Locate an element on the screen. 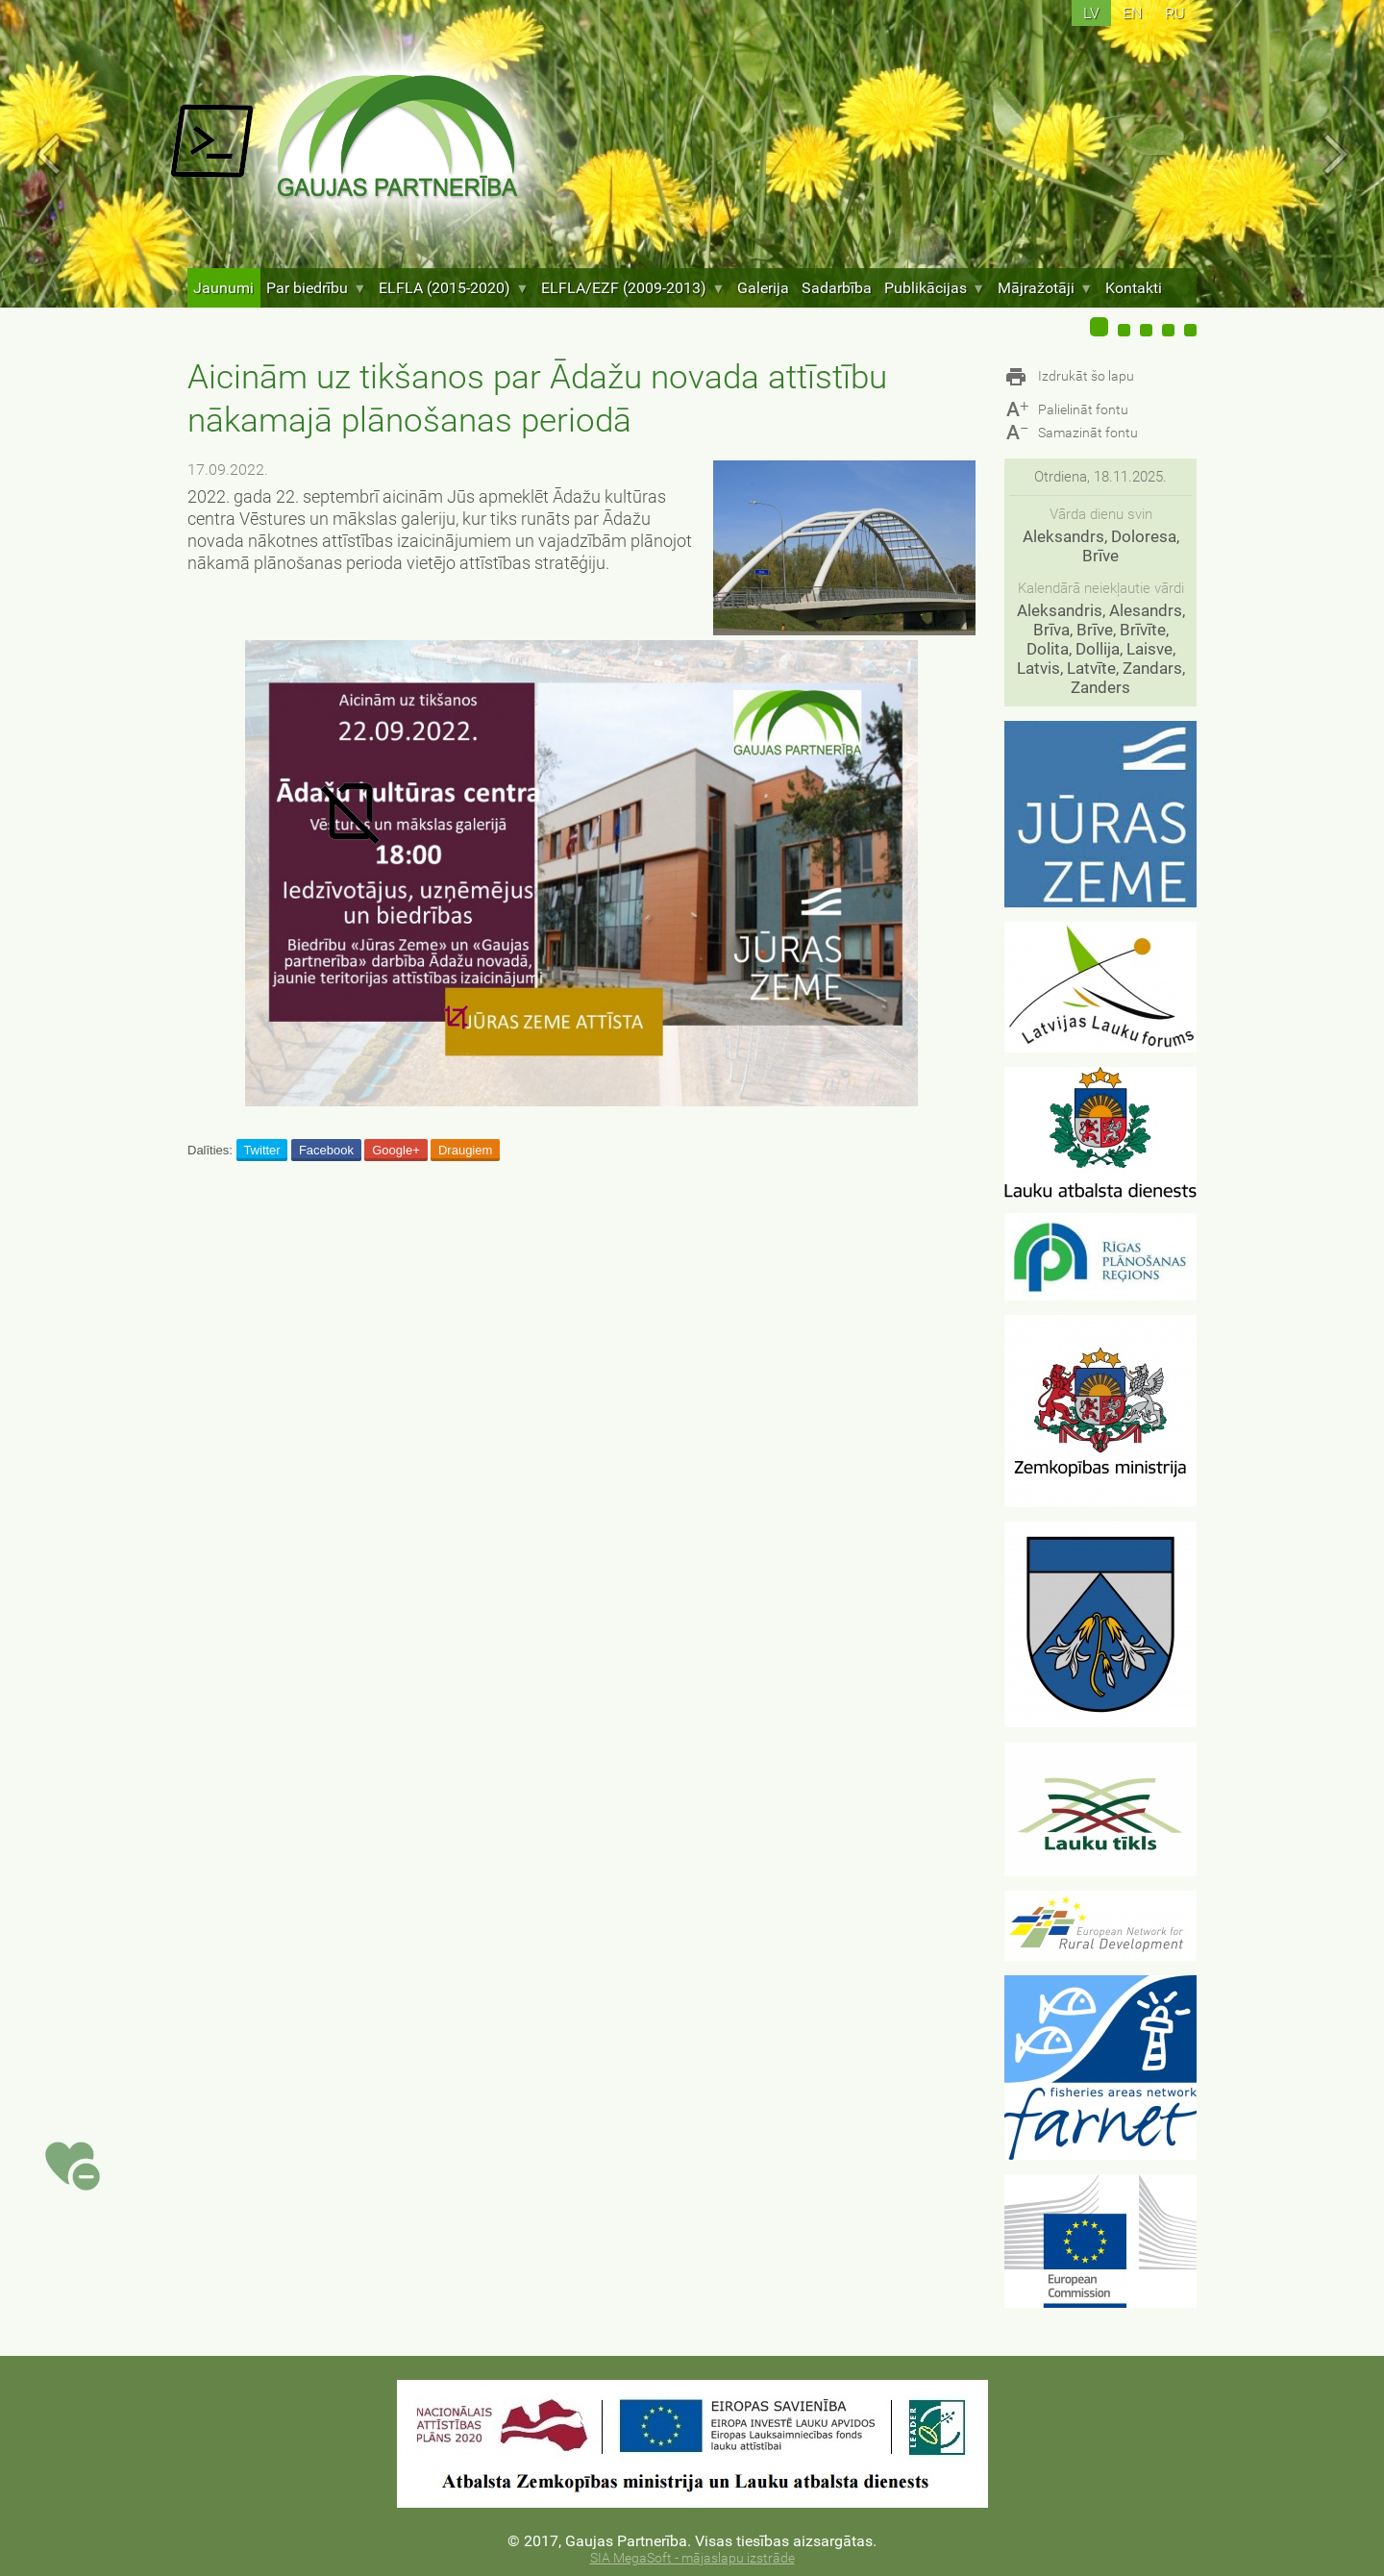 This screenshot has width=1384, height=2576. crop an image is located at coordinates (456, 1017).